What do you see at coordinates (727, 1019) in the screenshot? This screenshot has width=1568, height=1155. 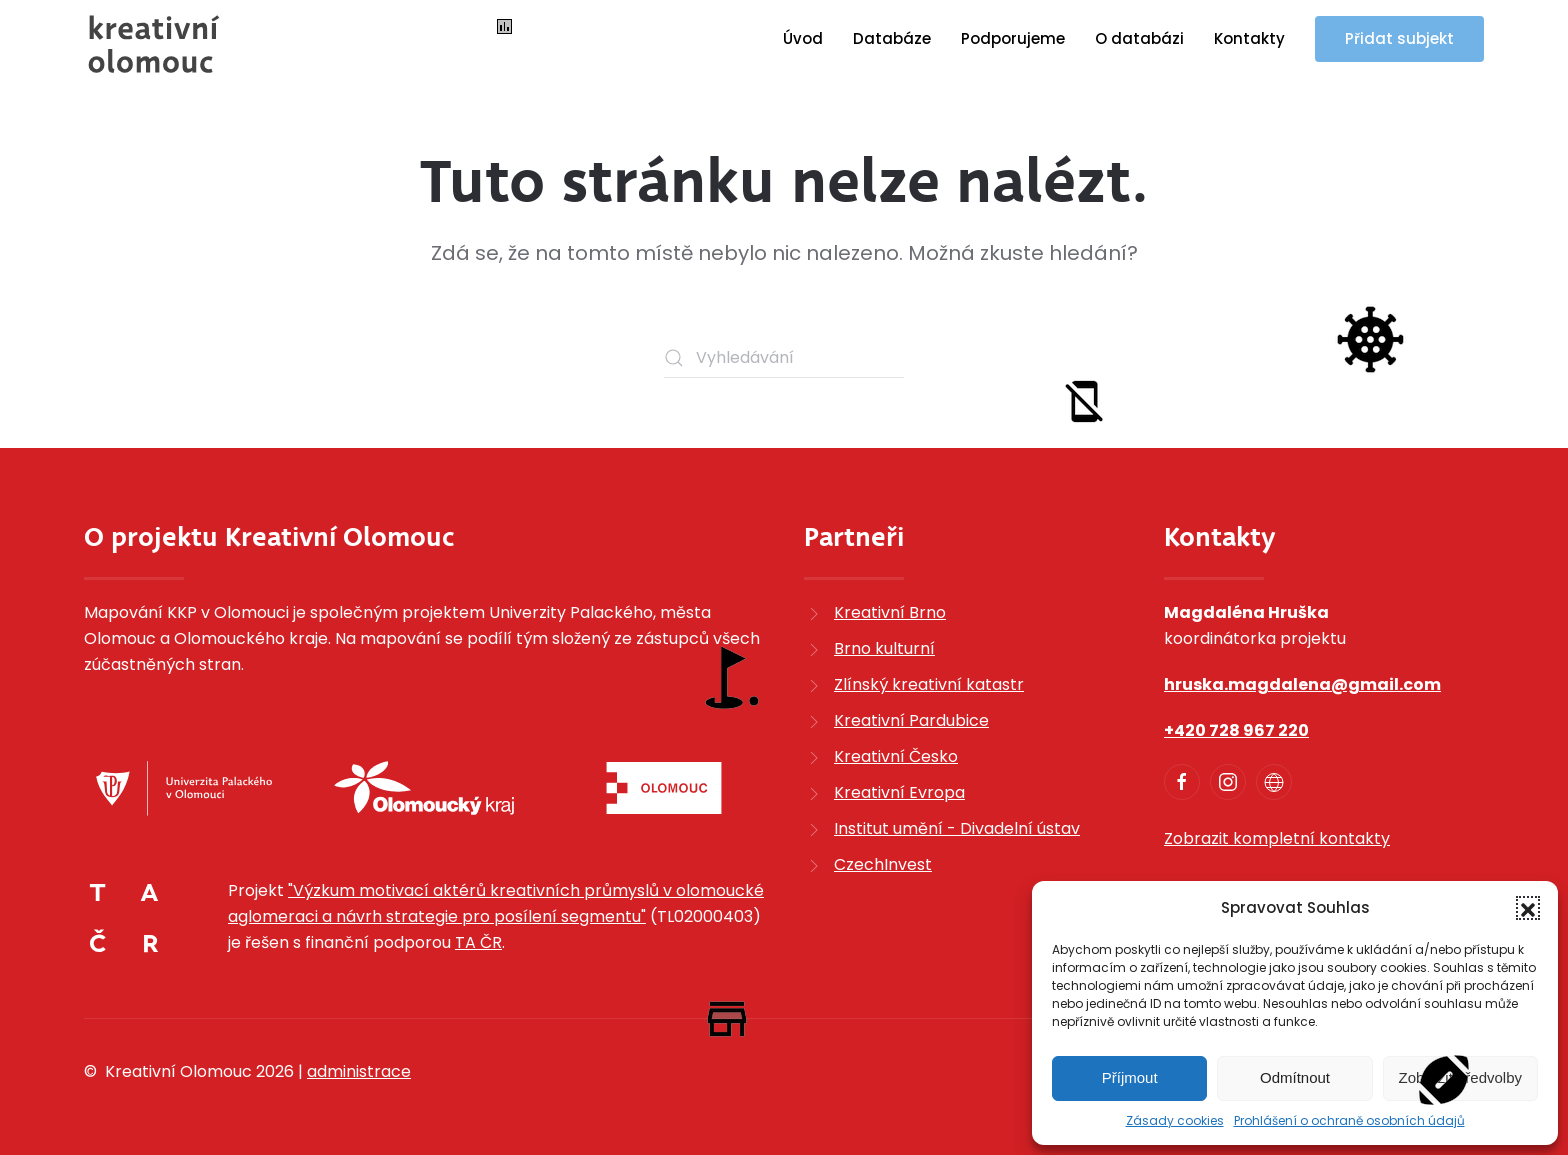 I see `find nearby stores or shops` at bounding box center [727, 1019].